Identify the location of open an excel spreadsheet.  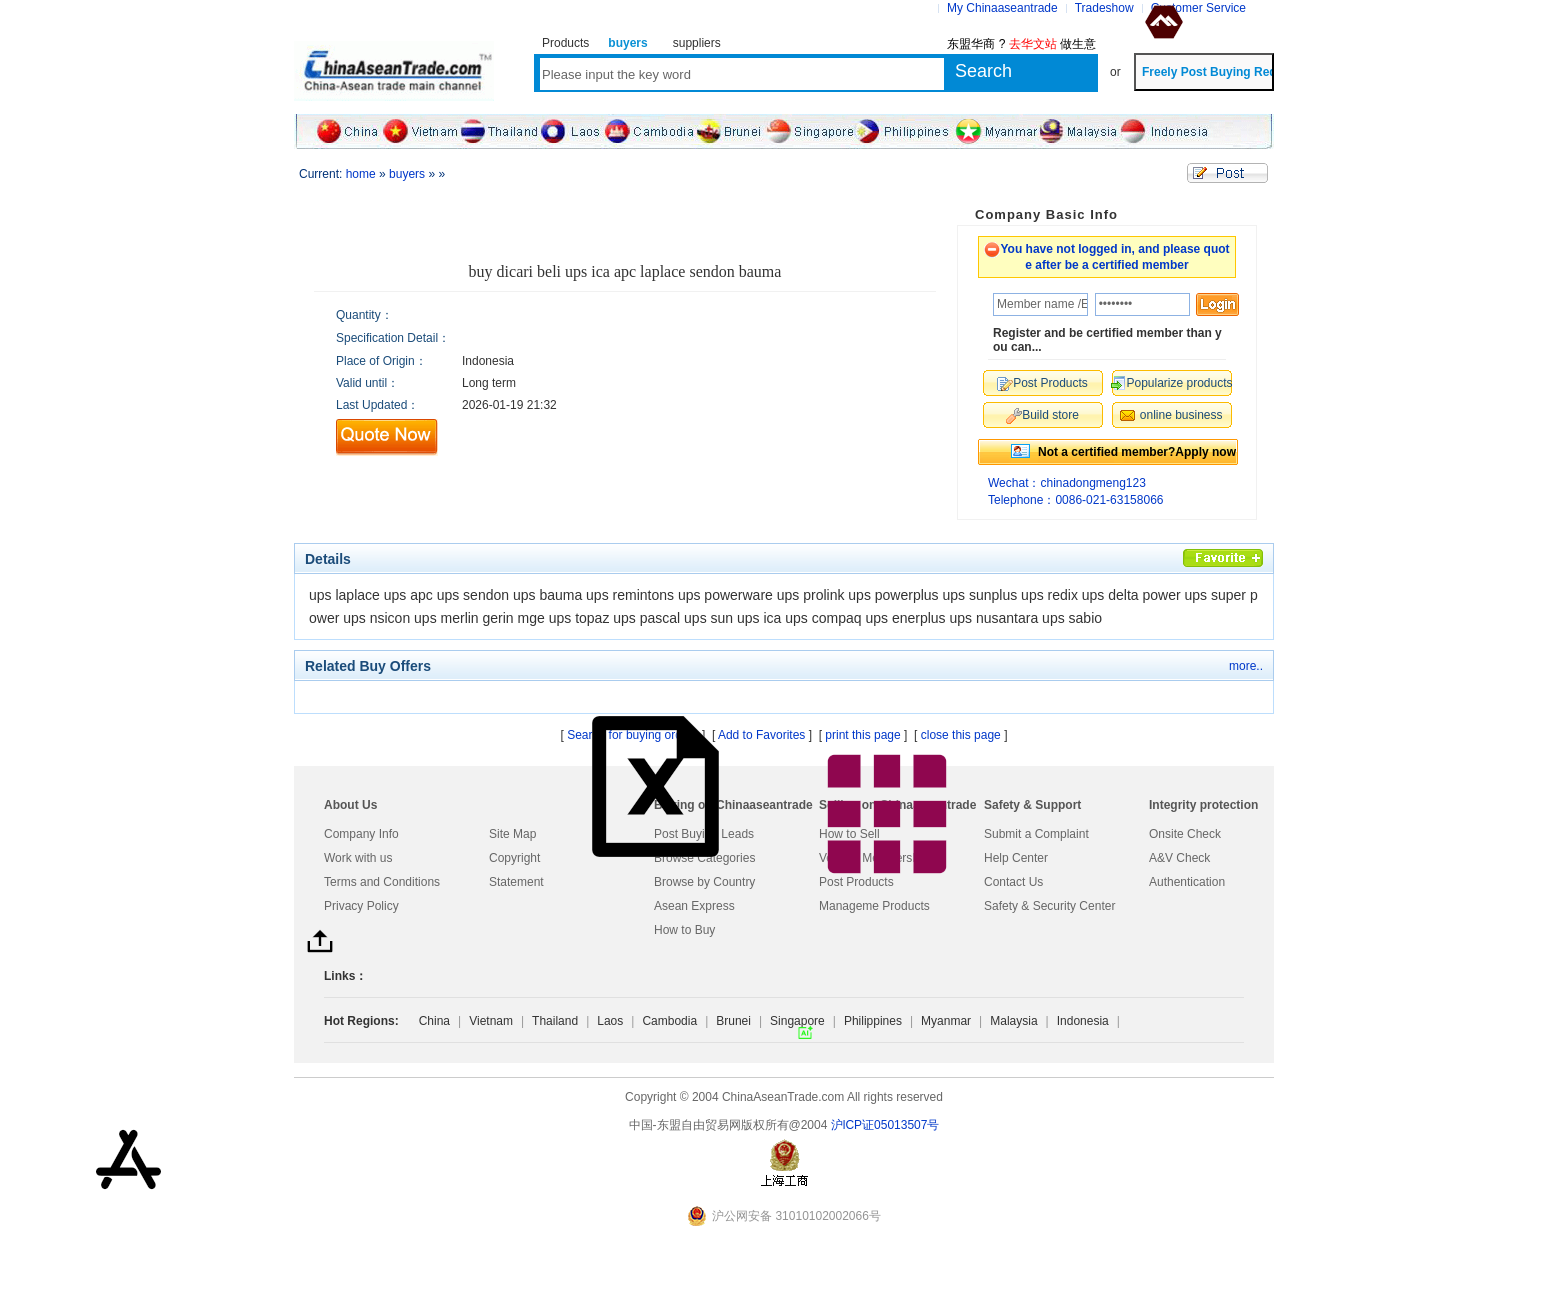
(655, 786).